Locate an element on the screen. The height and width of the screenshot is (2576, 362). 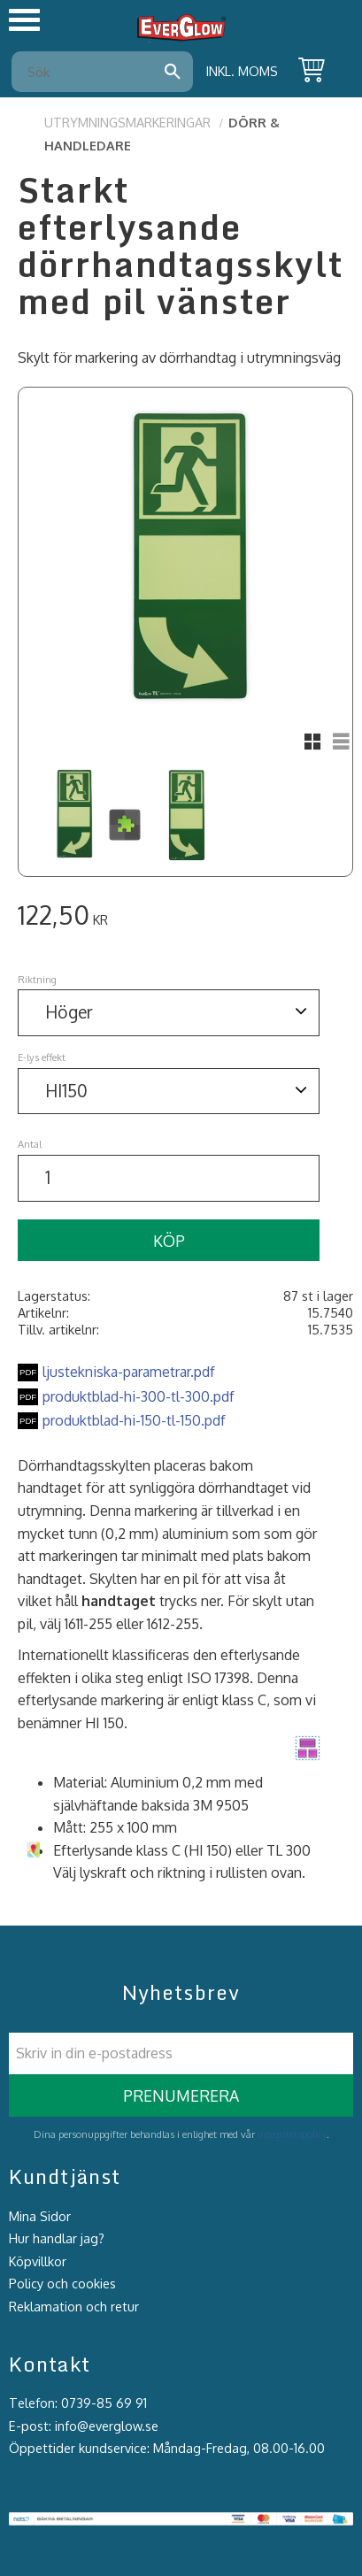
browse or manage system add-ons is located at coordinates (125, 825).